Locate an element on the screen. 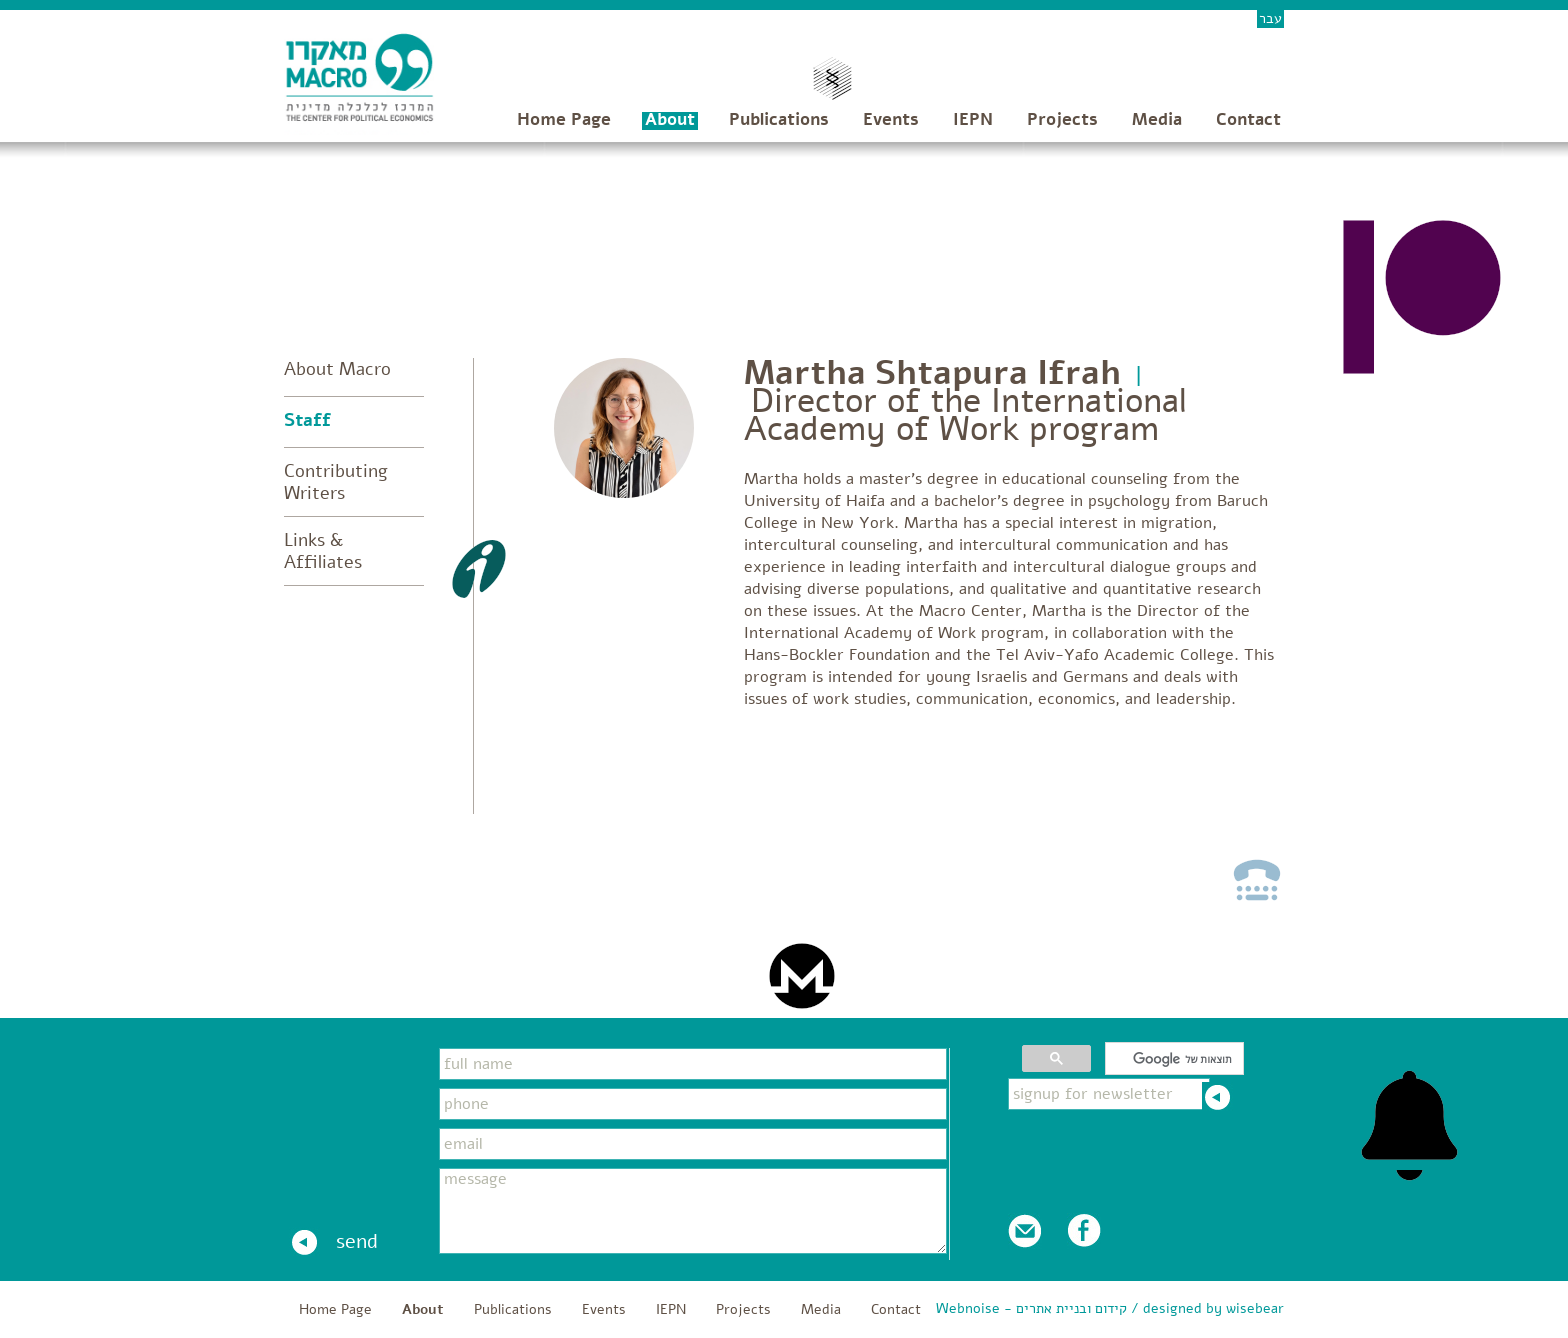 The height and width of the screenshot is (1338, 1568). open ICICI Bank app is located at coordinates (479, 569).